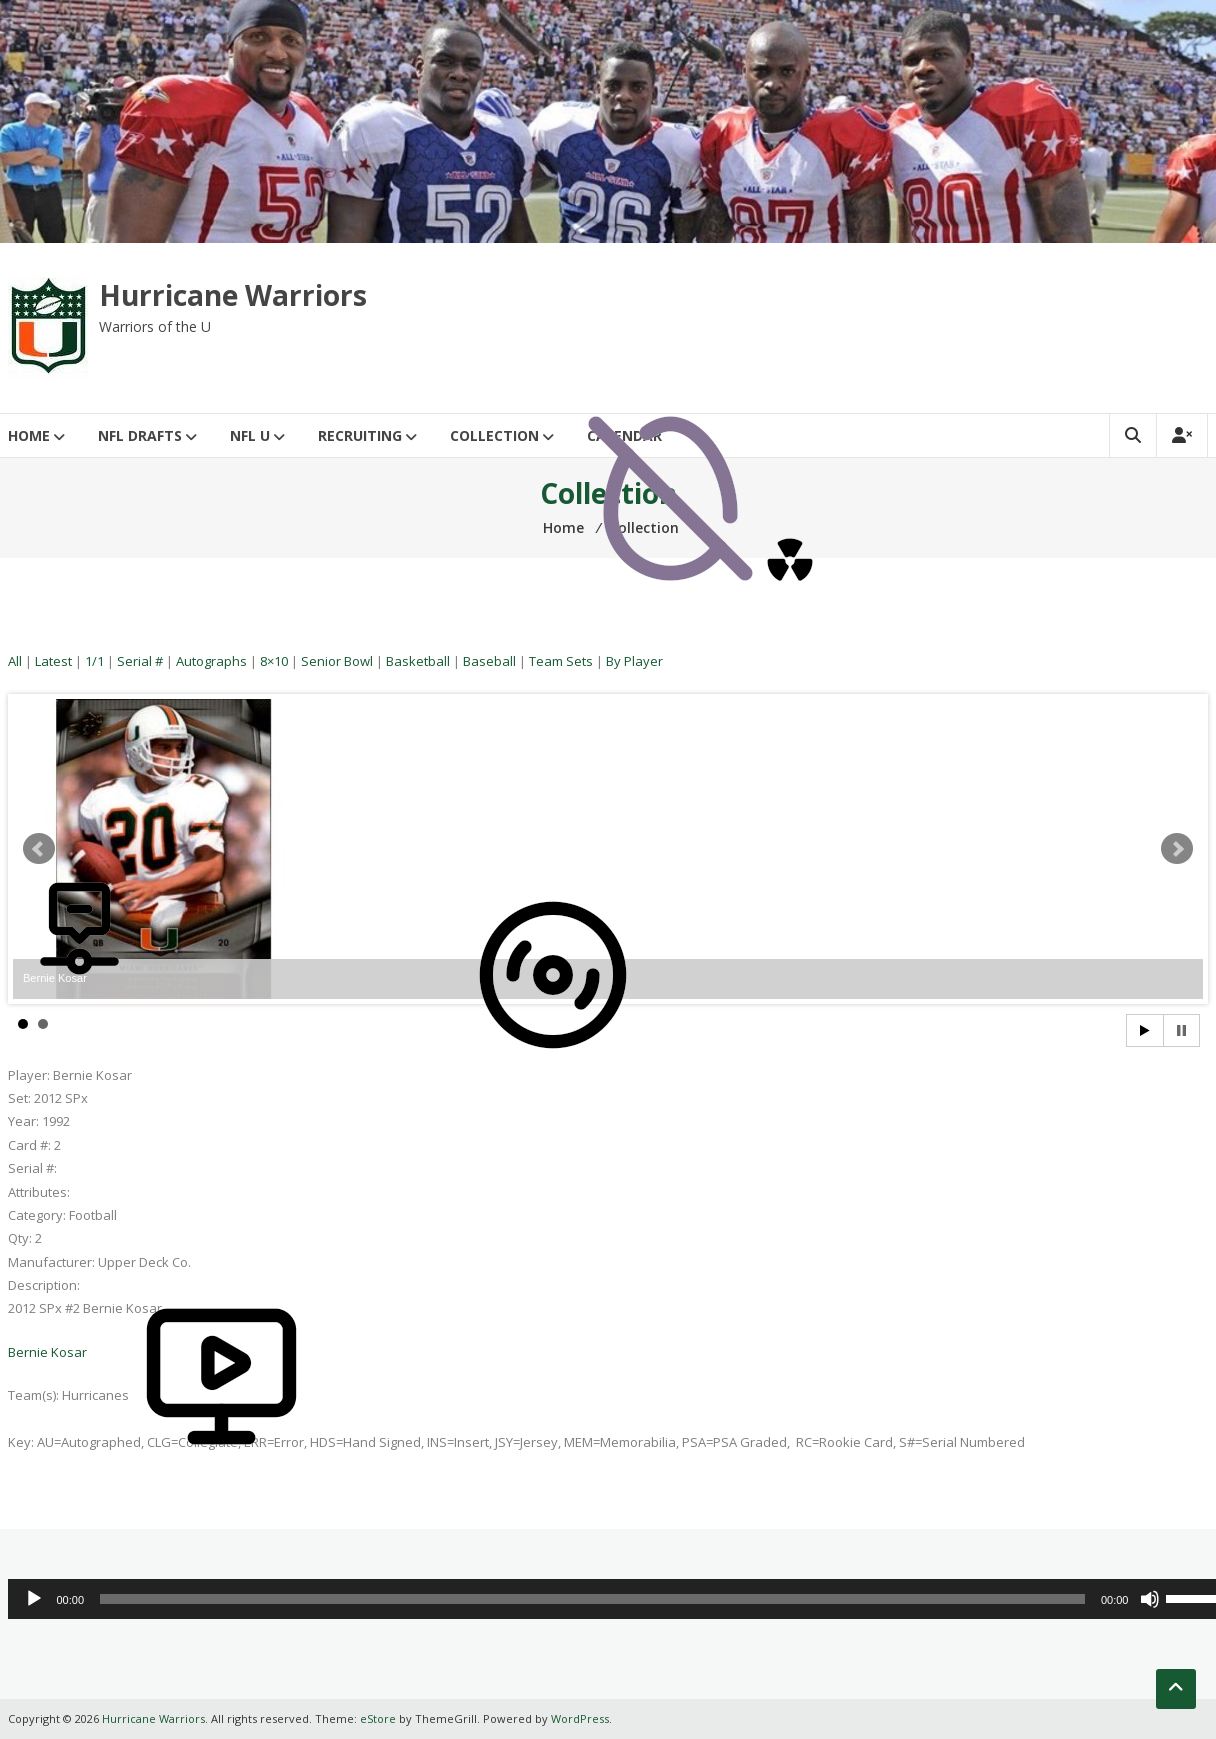 This screenshot has width=1216, height=1739. What do you see at coordinates (670, 498) in the screenshot?
I see `indicates egg-free or no eggs` at bounding box center [670, 498].